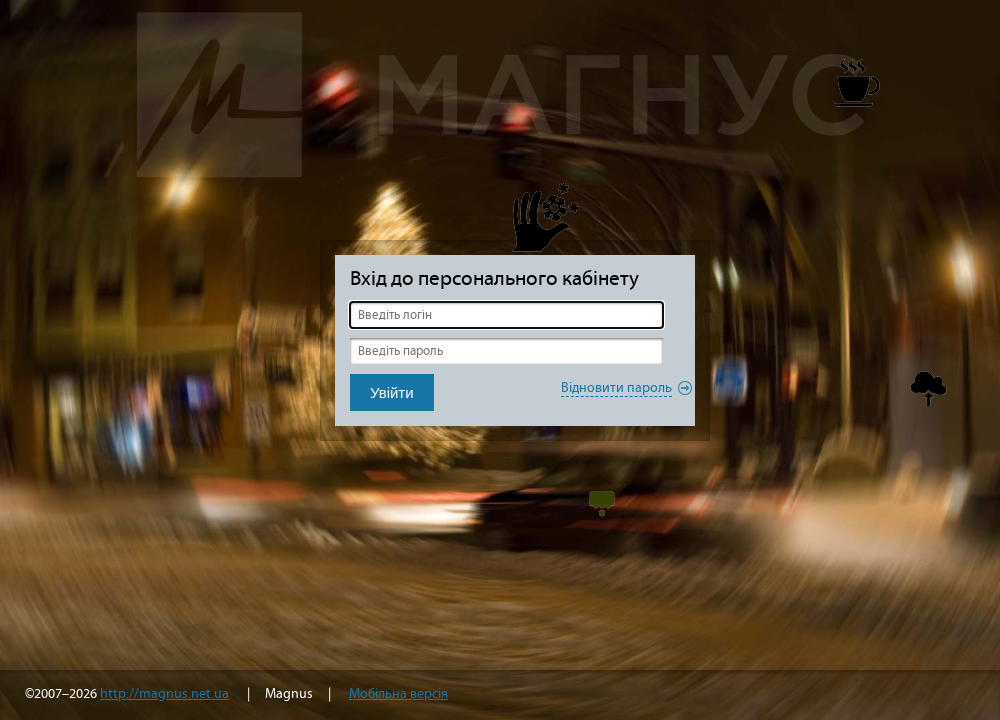 Image resolution: width=1000 pixels, height=720 pixels. Describe the element at coordinates (546, 217) in the screenshot. I see `cast an ice or frost spell` at that location.